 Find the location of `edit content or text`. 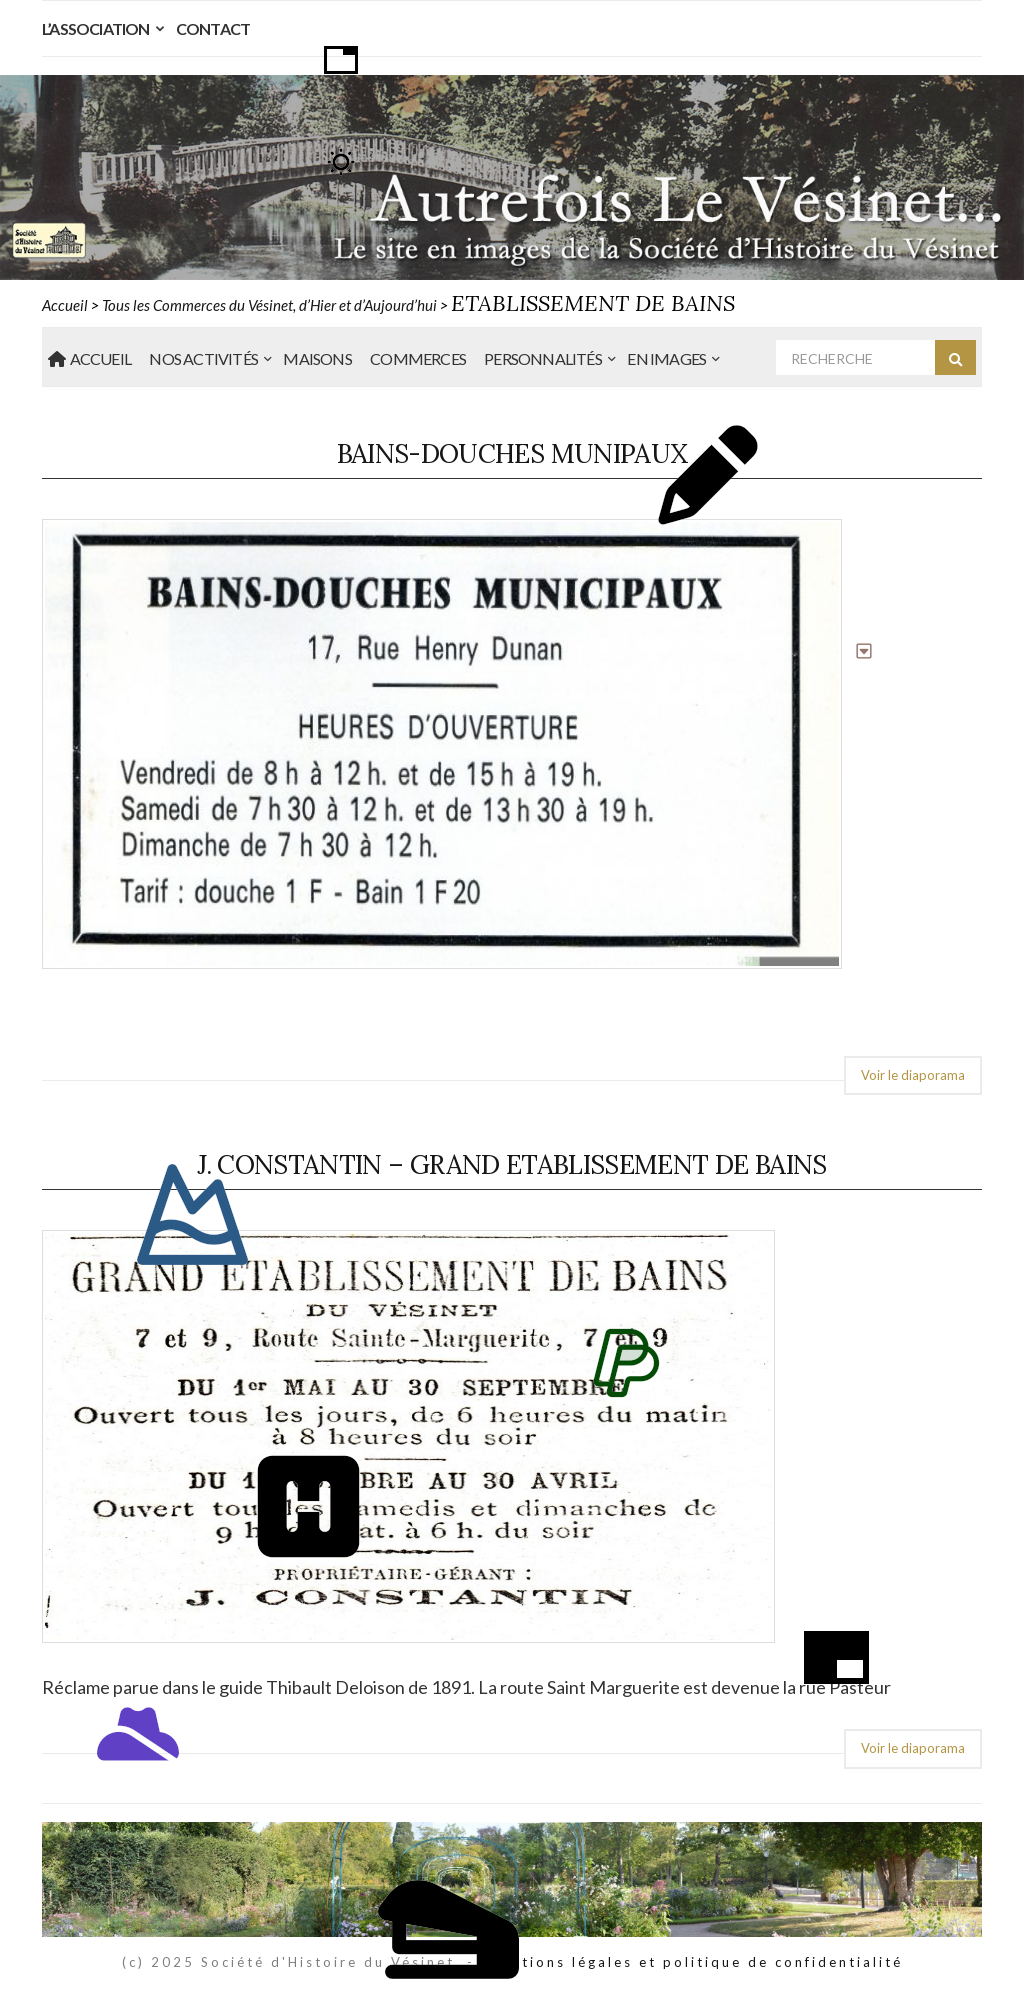

edit content or text is located at coordinates (708, 475).